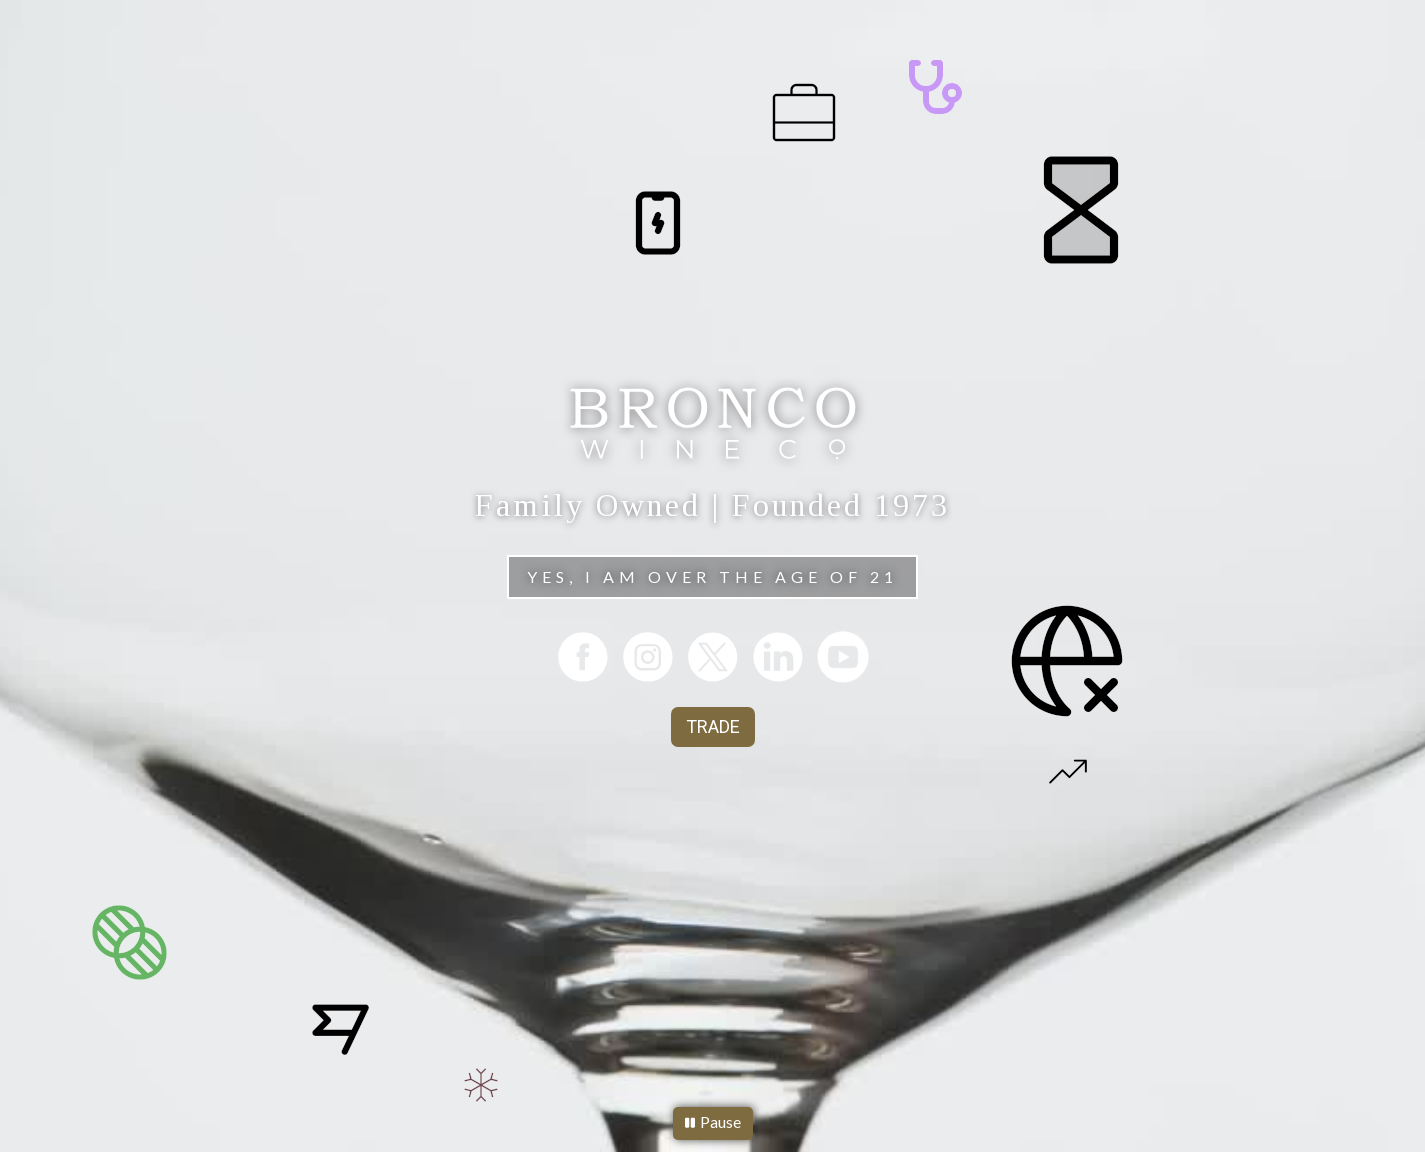  Describe the element at coordinates (932, 85) in the screenshot. I see `access health or medical features` at that location.